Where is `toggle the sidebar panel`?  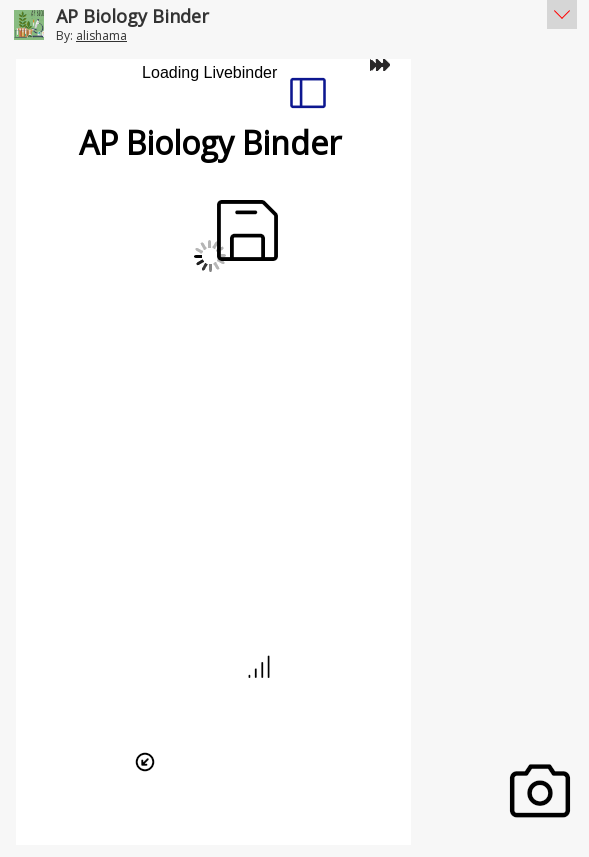
toggle the sidebar panel is located at coordinates (308, 93).